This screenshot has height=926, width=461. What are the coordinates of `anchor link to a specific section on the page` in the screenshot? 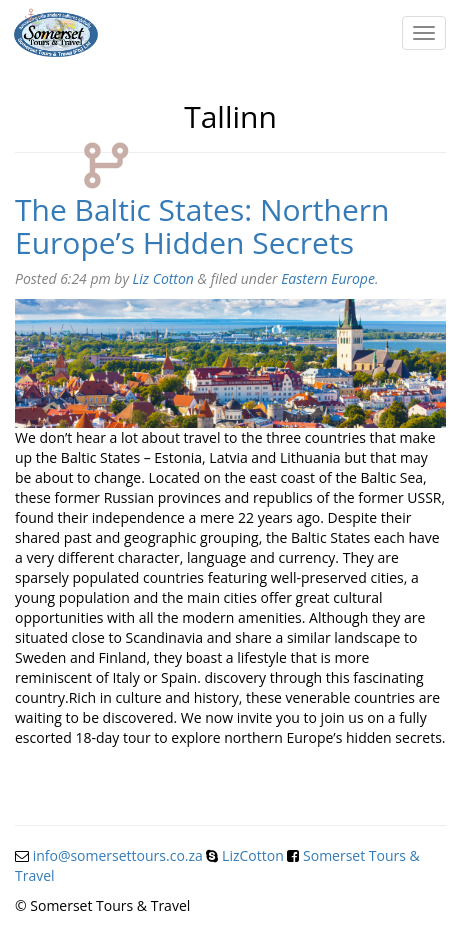 It's located at (31, 15).